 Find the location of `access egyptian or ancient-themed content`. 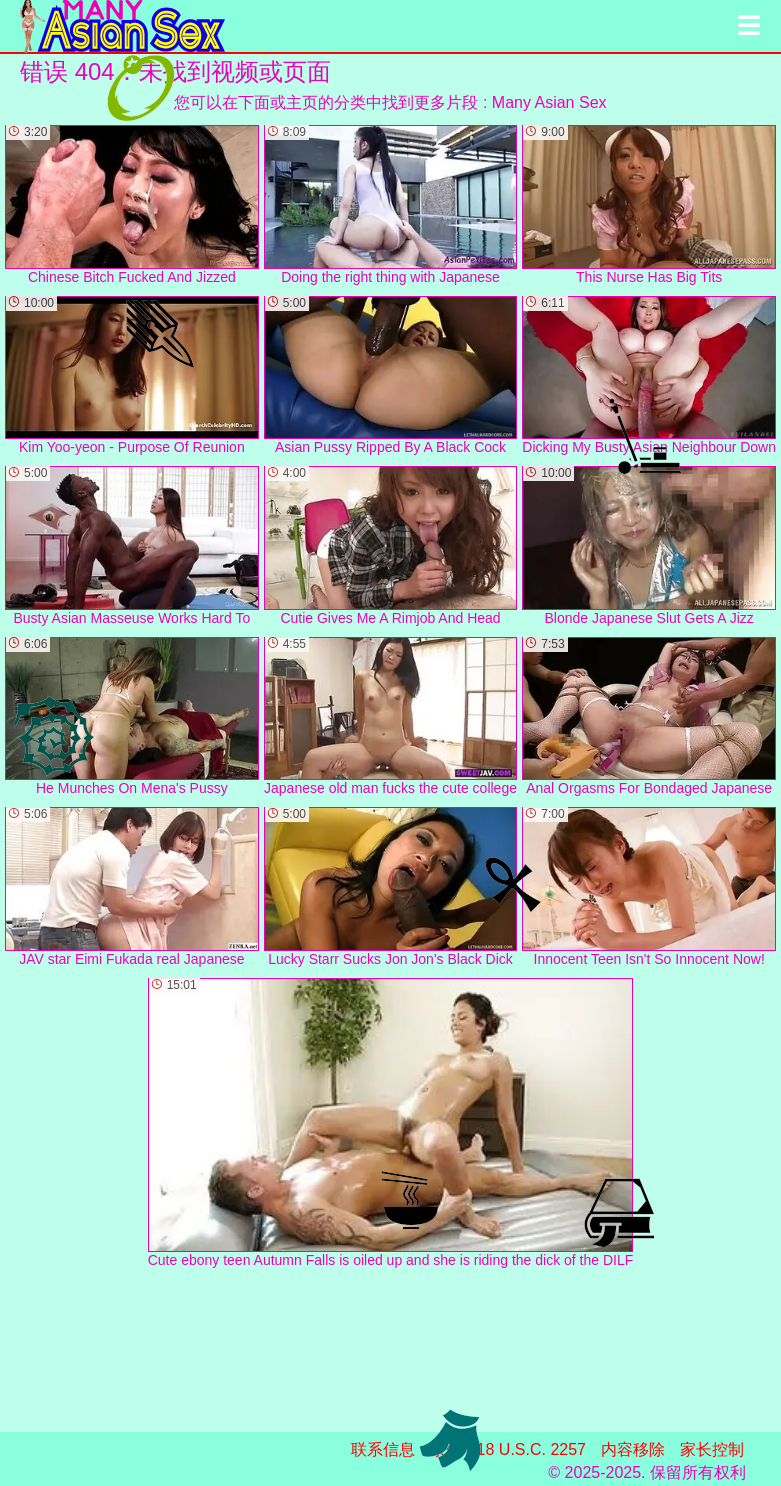

access egyptian or ancient-themed content is located at coordinates (513, 885).